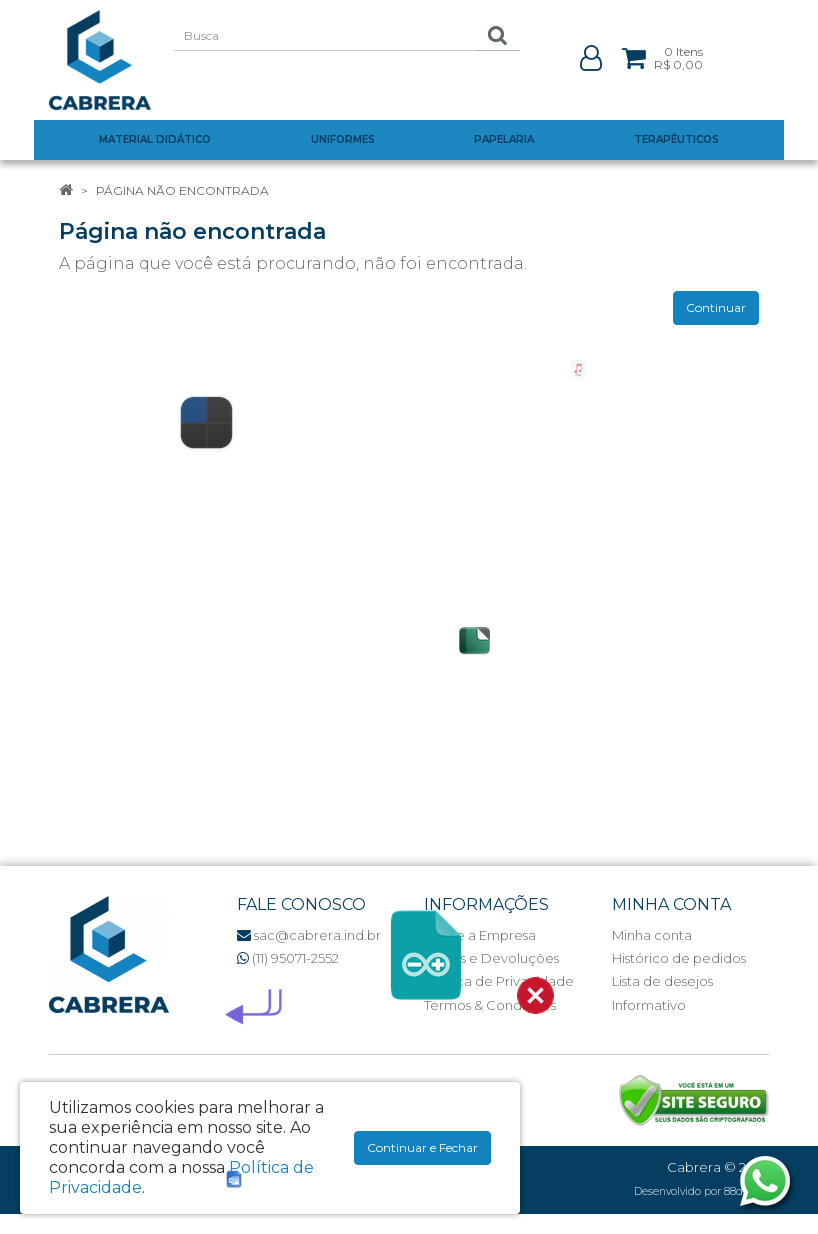 This screenshot has width=818, height=1234. Describe the element at coordinates (535, 995) in the screenshot. I see `cancel or close the calculator` at that location.